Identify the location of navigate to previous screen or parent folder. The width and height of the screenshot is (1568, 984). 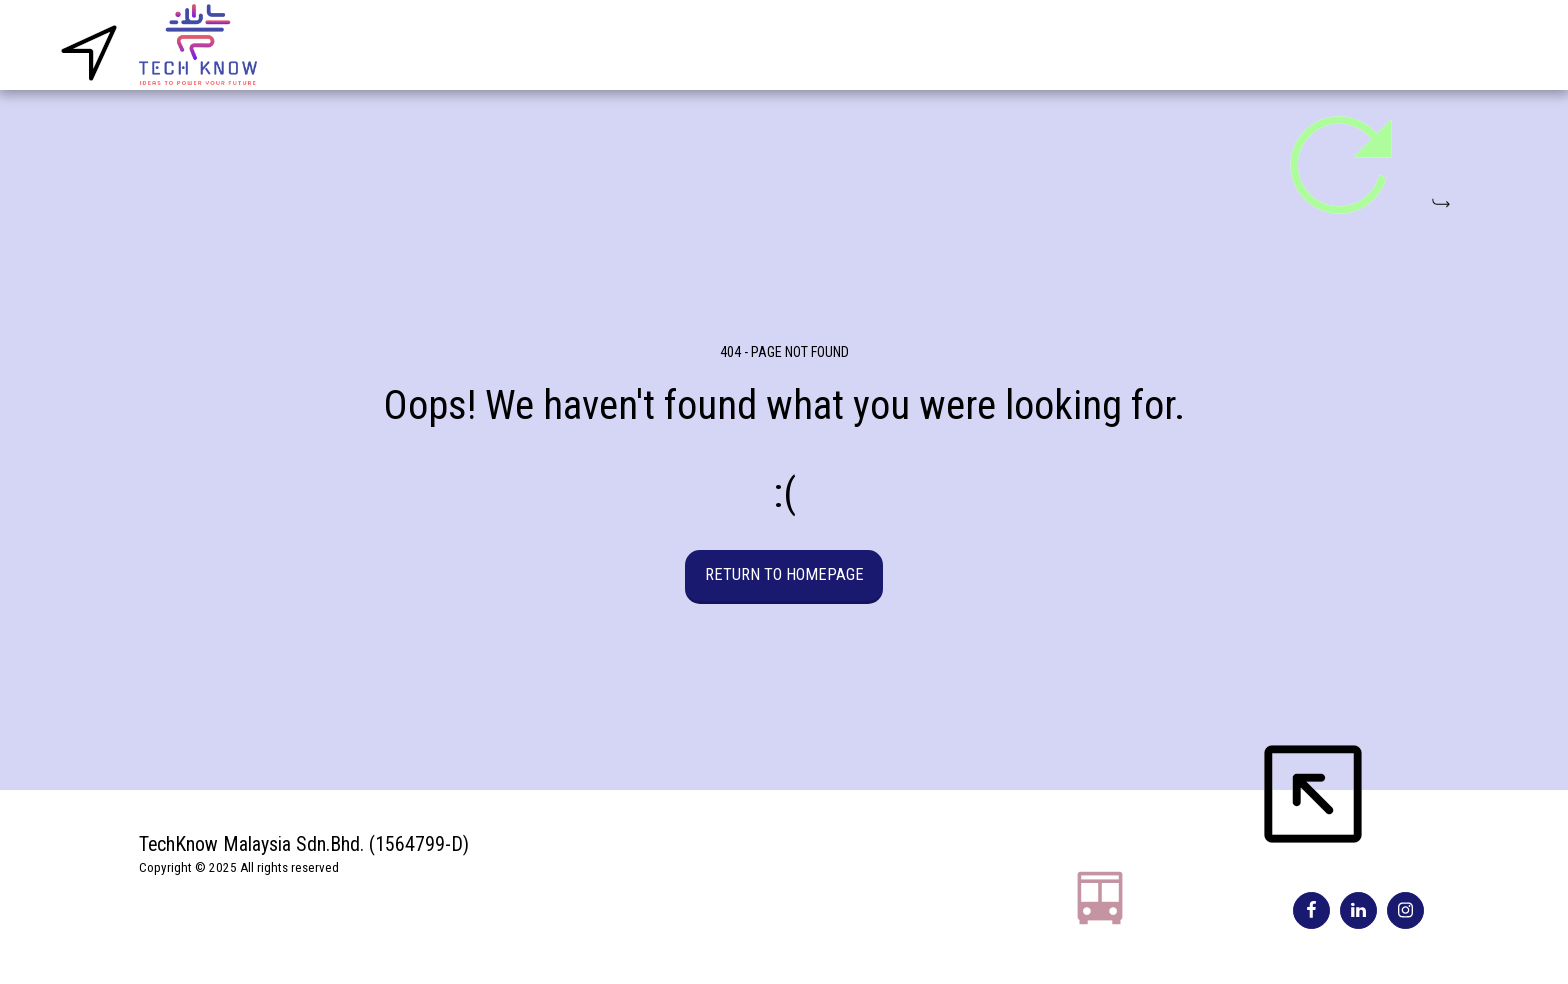
(1313, 794).